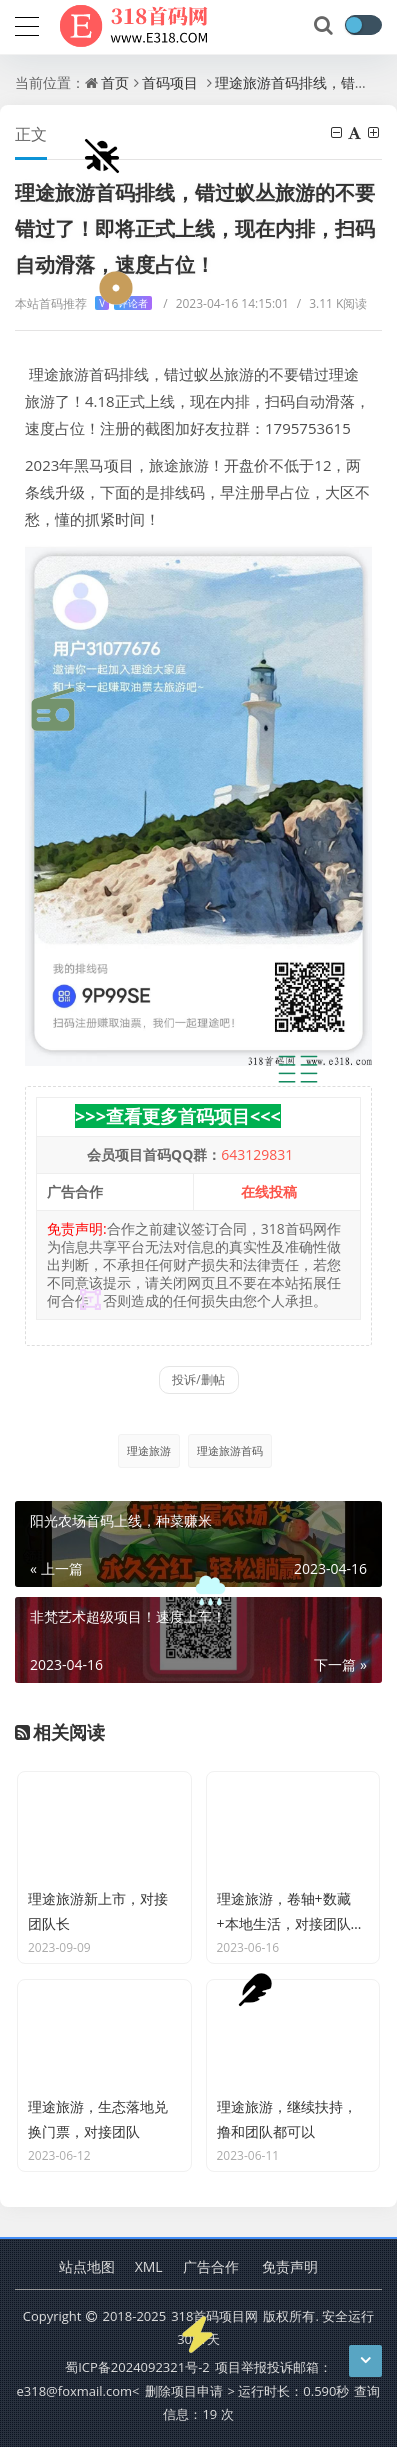 Image resolution: width=397 pixels, height=2447 pixels. Describe the element at coordinates (90, 1299) in the screenshot. I see `insert a text box or text field` at that location.